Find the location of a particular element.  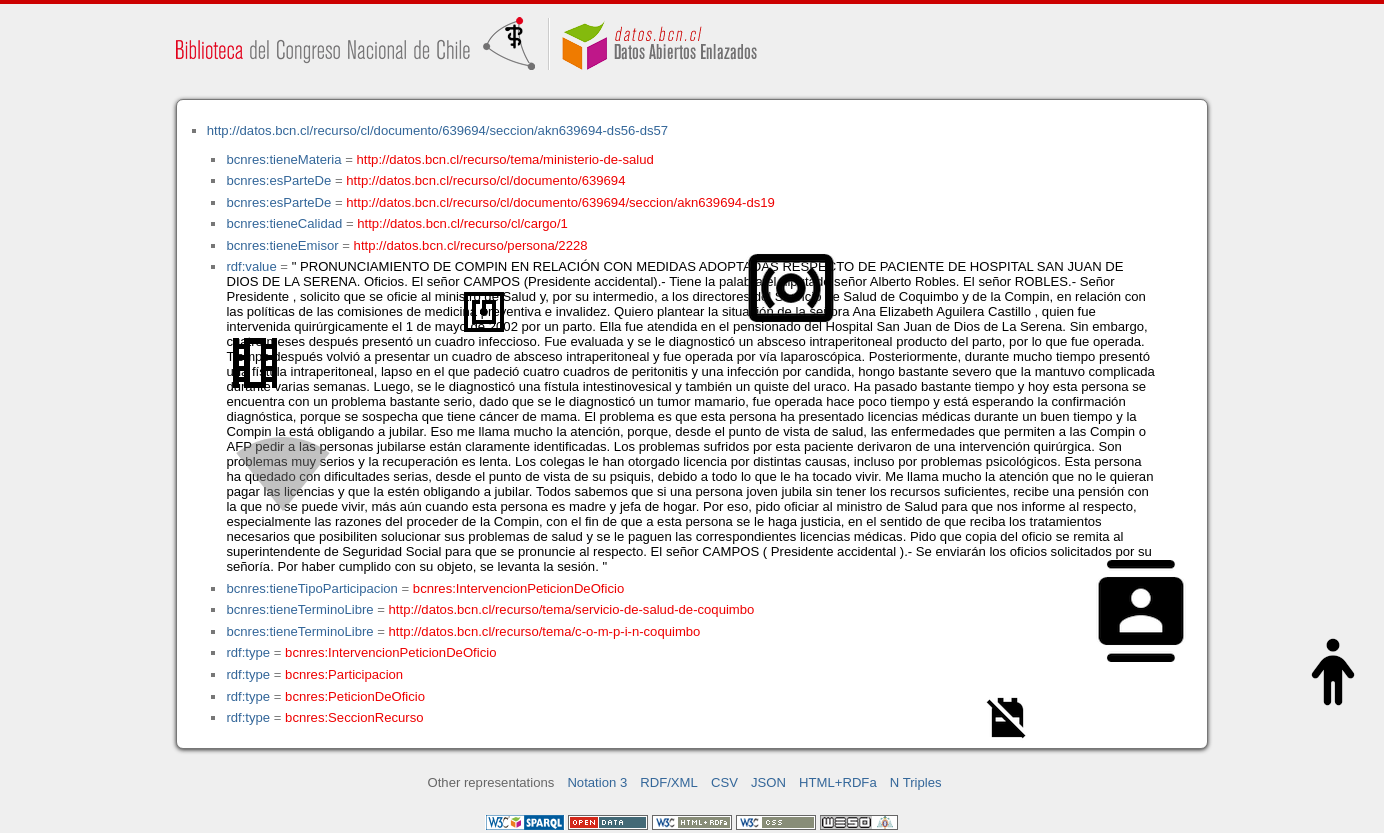

indicates no wifi signal available is located at coordinates (283, 473).